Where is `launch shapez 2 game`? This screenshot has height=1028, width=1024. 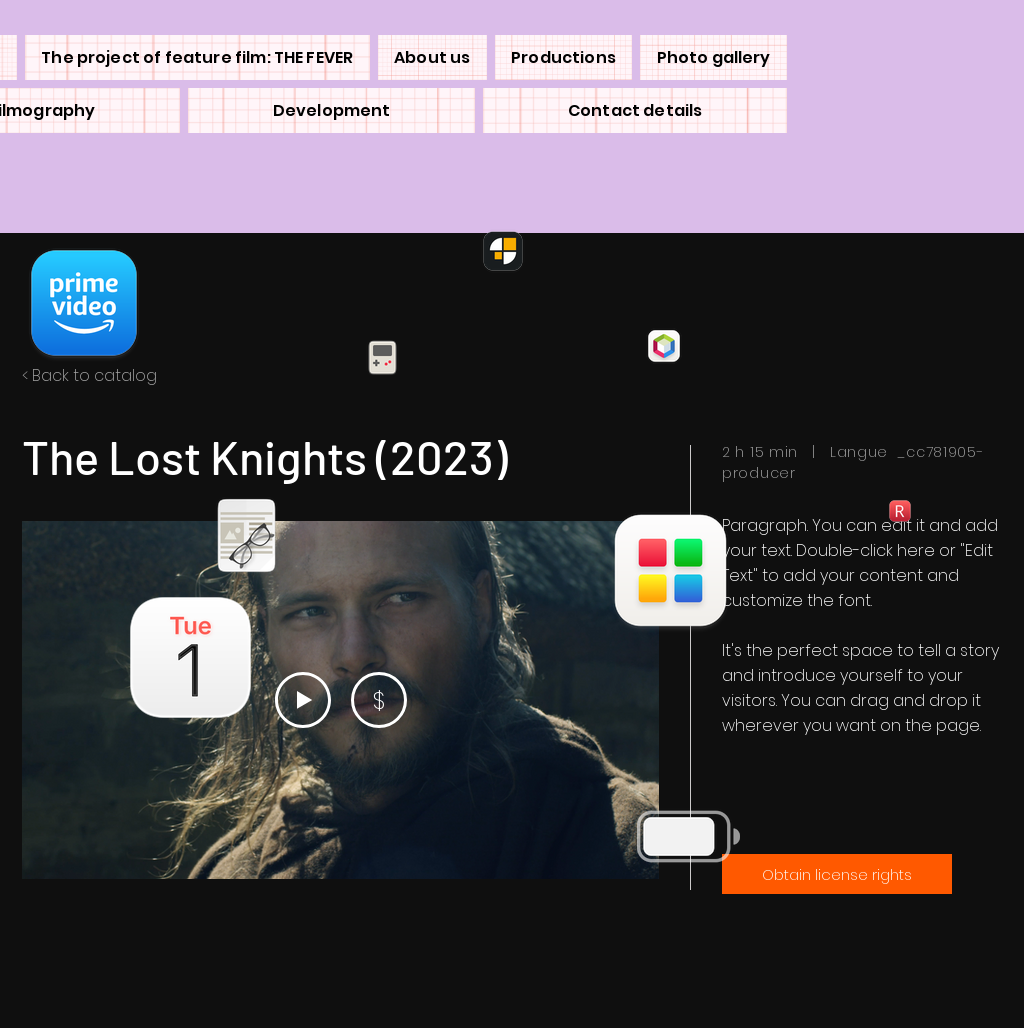
launch shapez 2 game is located at coordinates (503, 251).